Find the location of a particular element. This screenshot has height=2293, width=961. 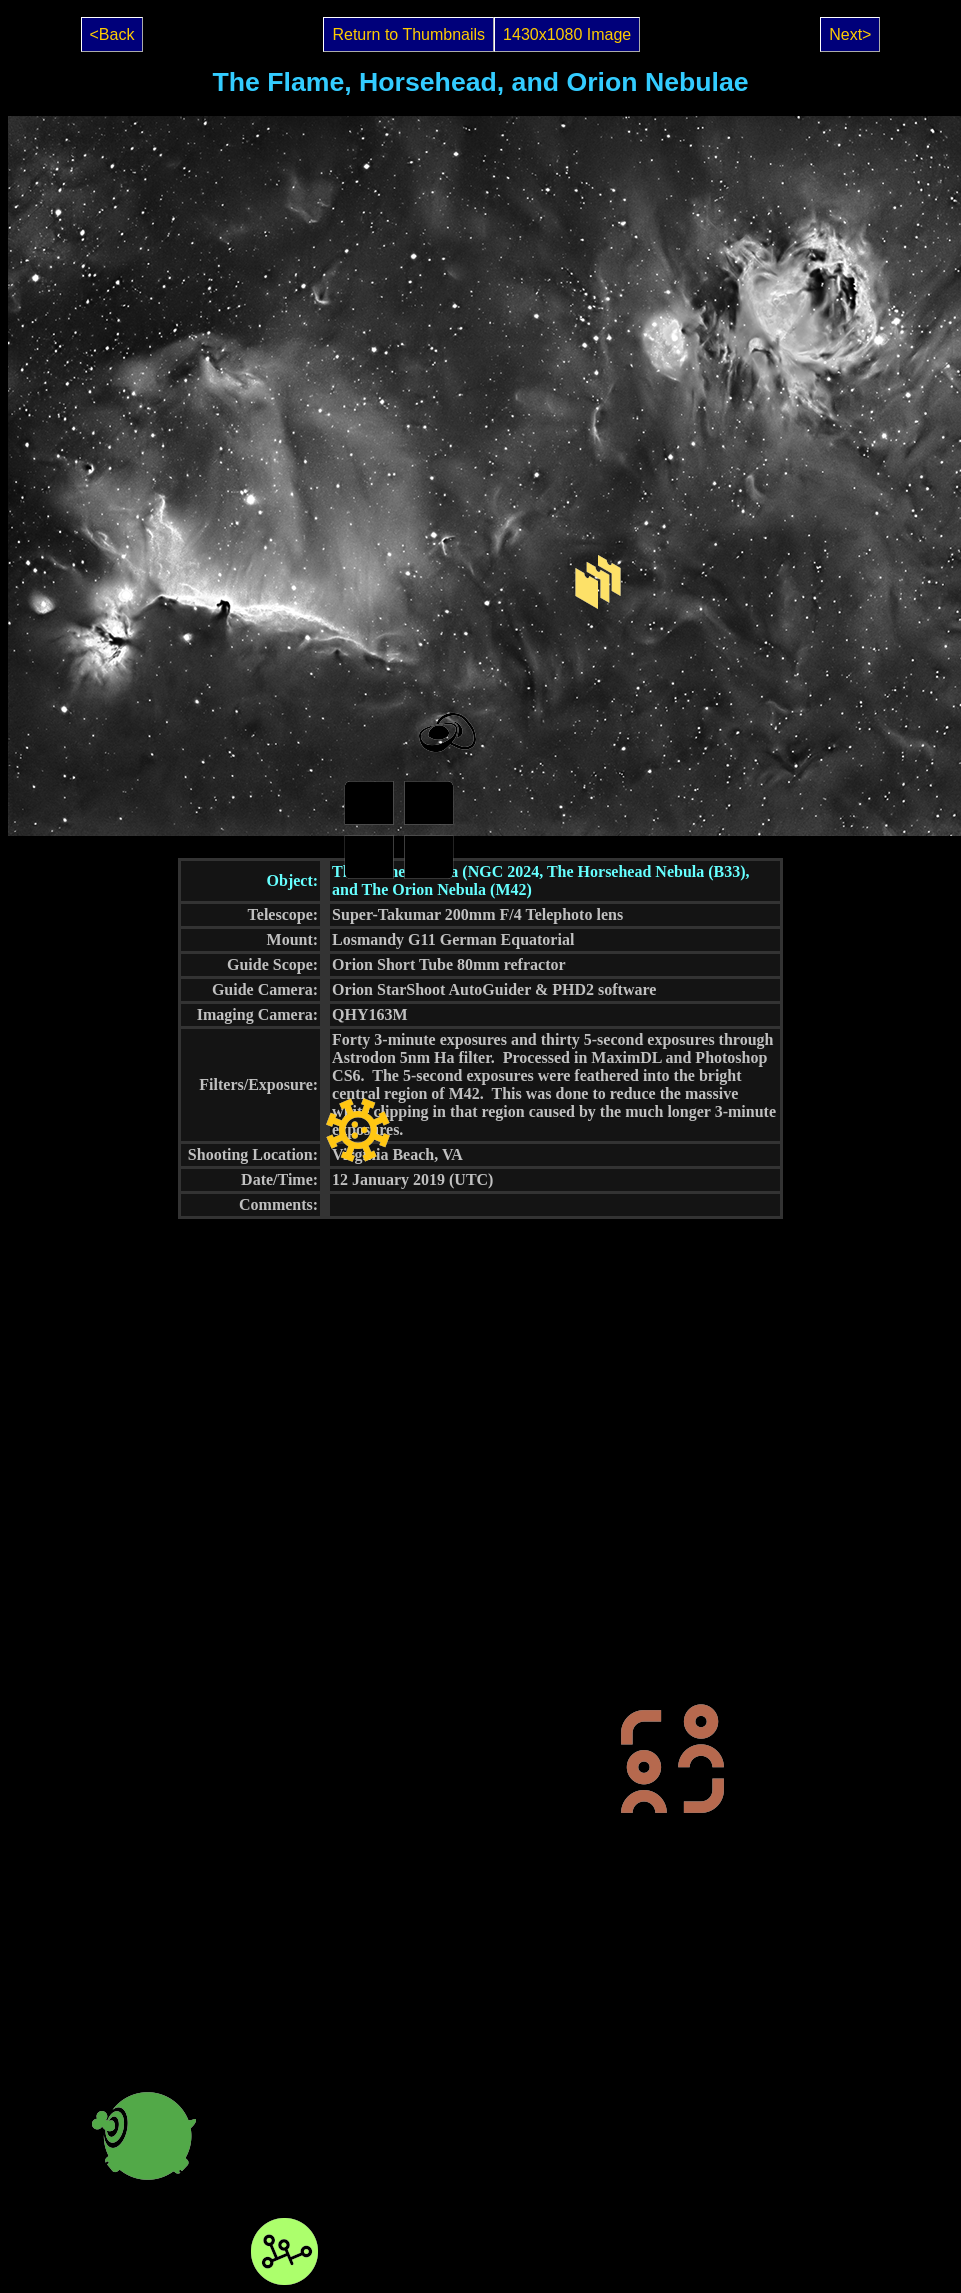

wasmer logo is located at coordinates (598, 582).